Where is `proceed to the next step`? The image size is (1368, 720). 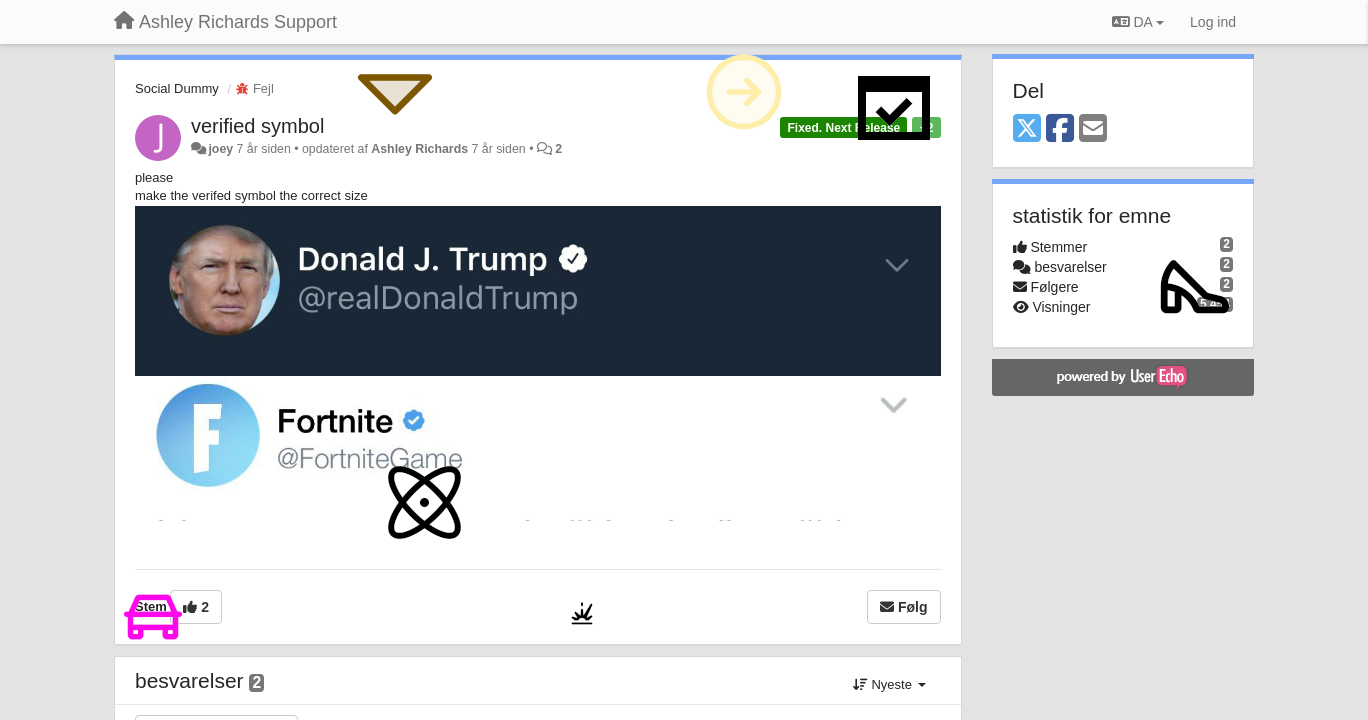 proceed to the next step is located at coordinates (744, 92).